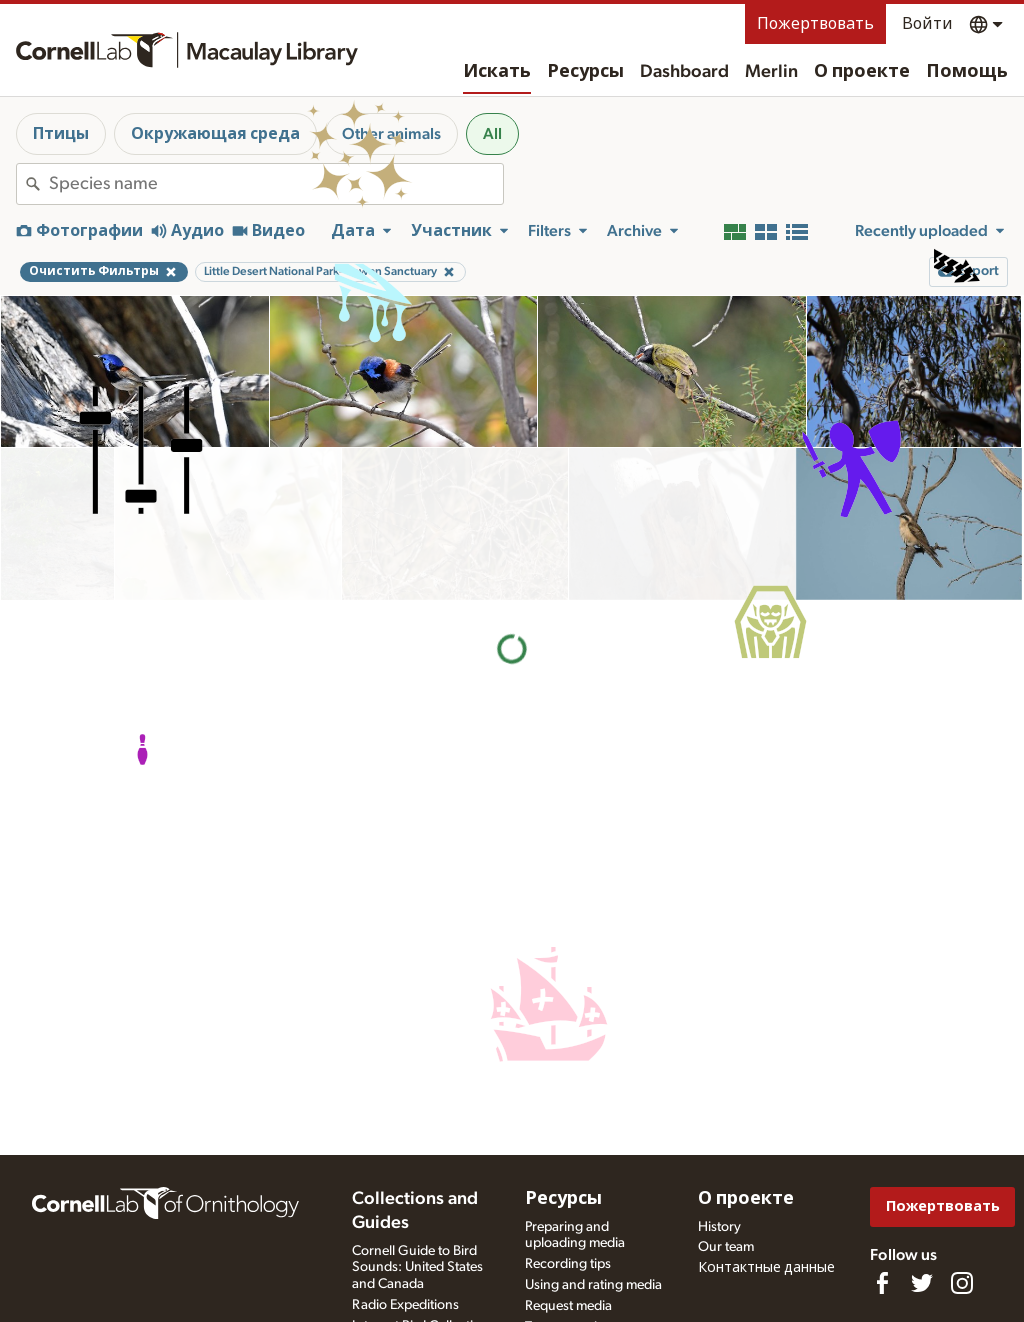 This screenshot has height=1322, width=1024. Describe the element at coordinates (142, 749) in the screenshot. I see `access bowling game or activity` at that location.